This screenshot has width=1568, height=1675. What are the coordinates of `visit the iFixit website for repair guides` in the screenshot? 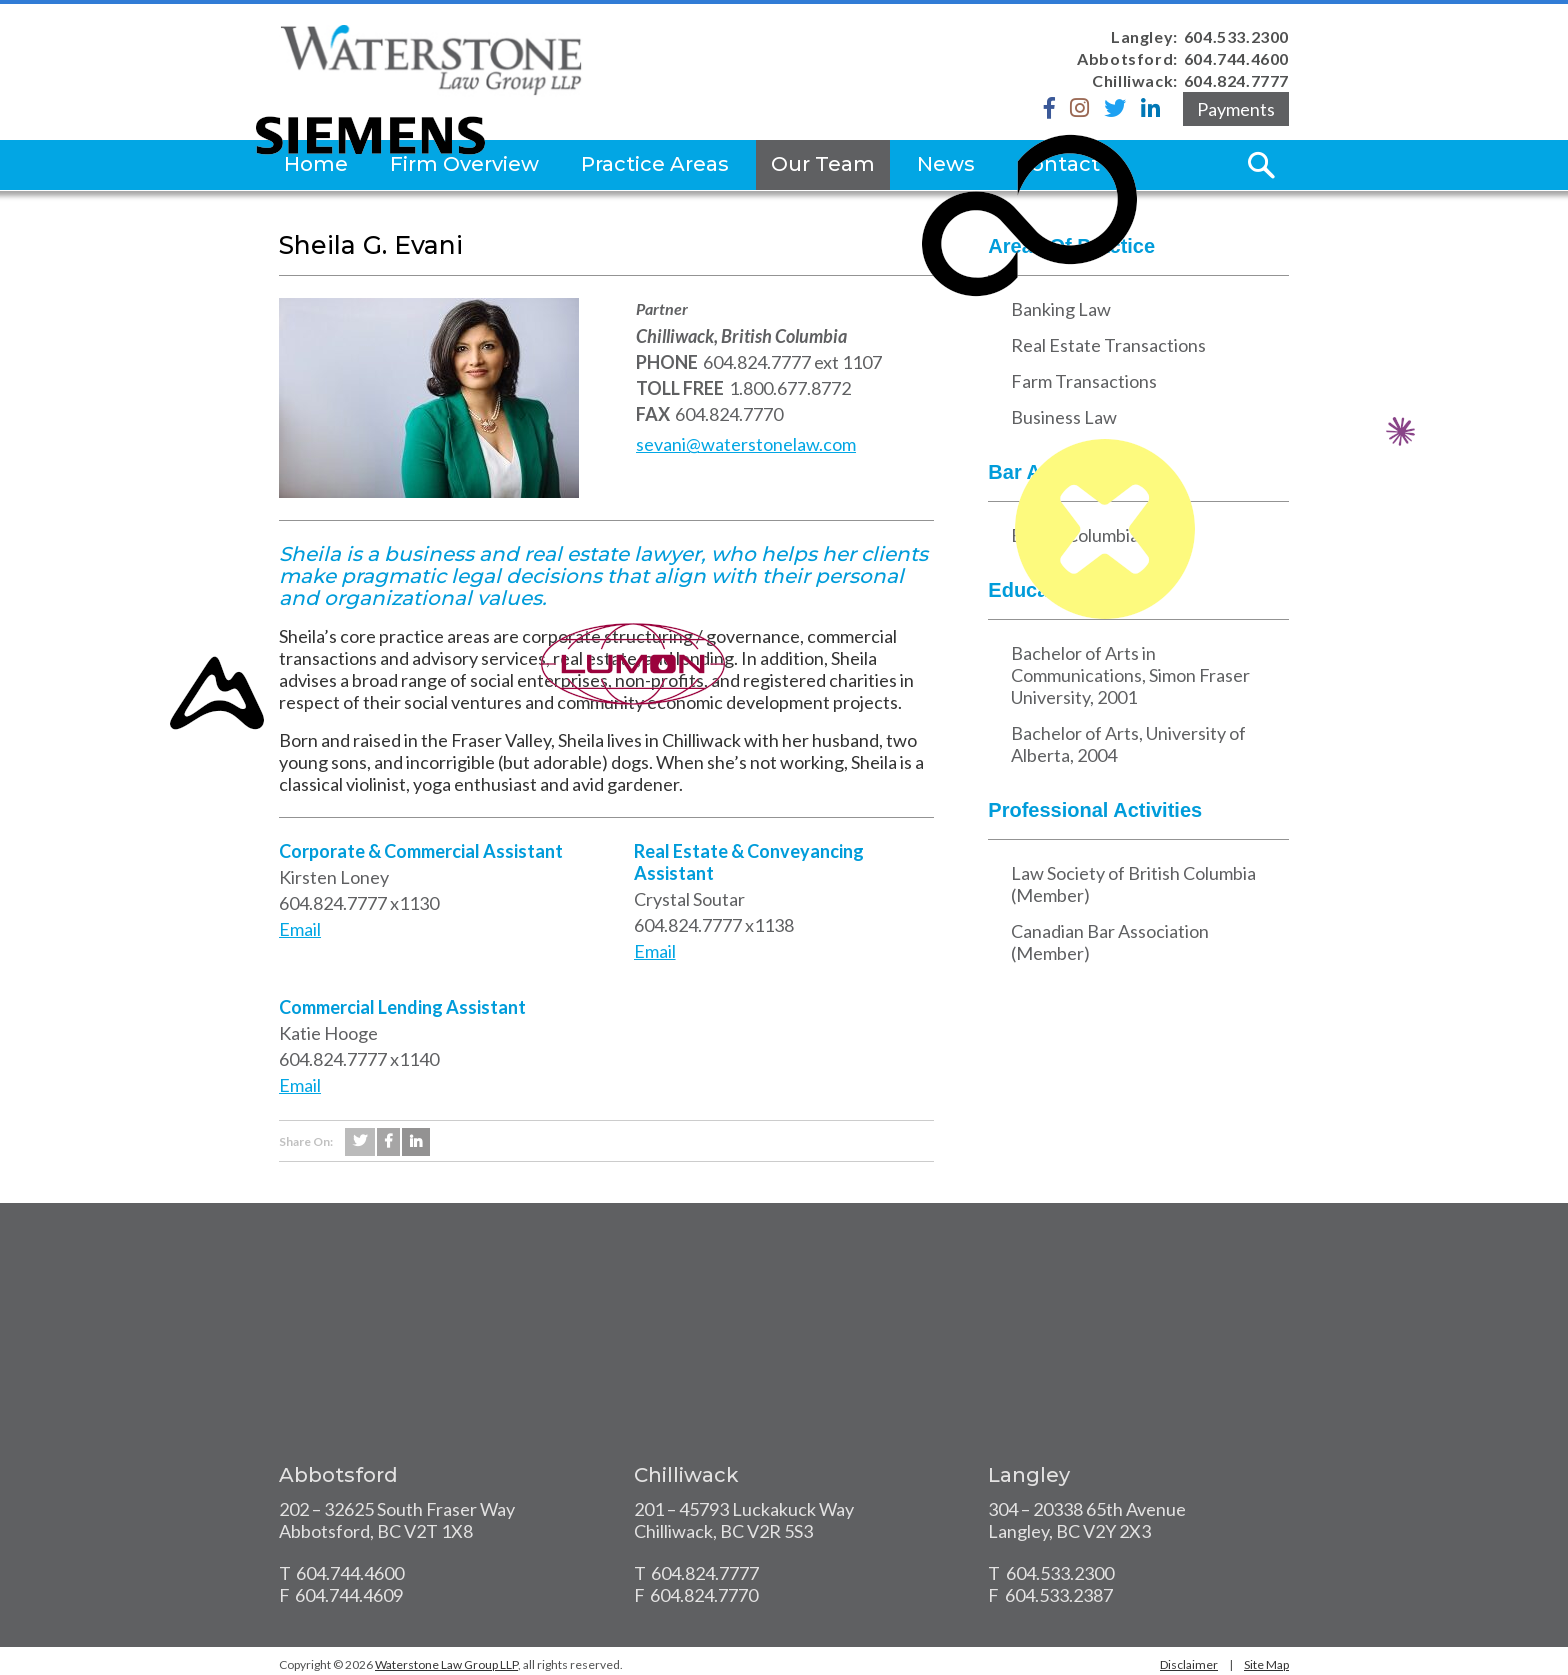 It's located at (1105, 529).